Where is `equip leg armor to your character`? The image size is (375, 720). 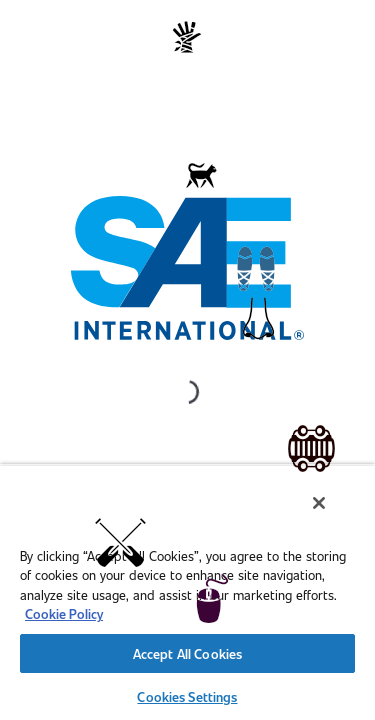 equip leg armor to your character is located at coordinates (256, 268).